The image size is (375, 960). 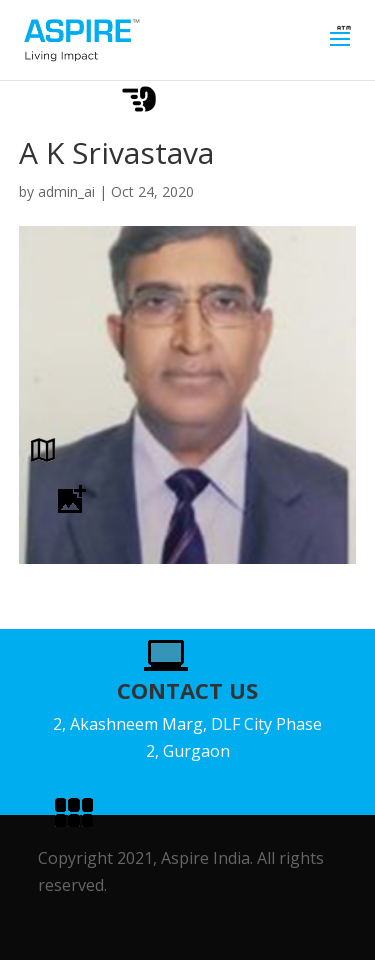 I want to click on switch to grid view, so click(x=73, y=814).